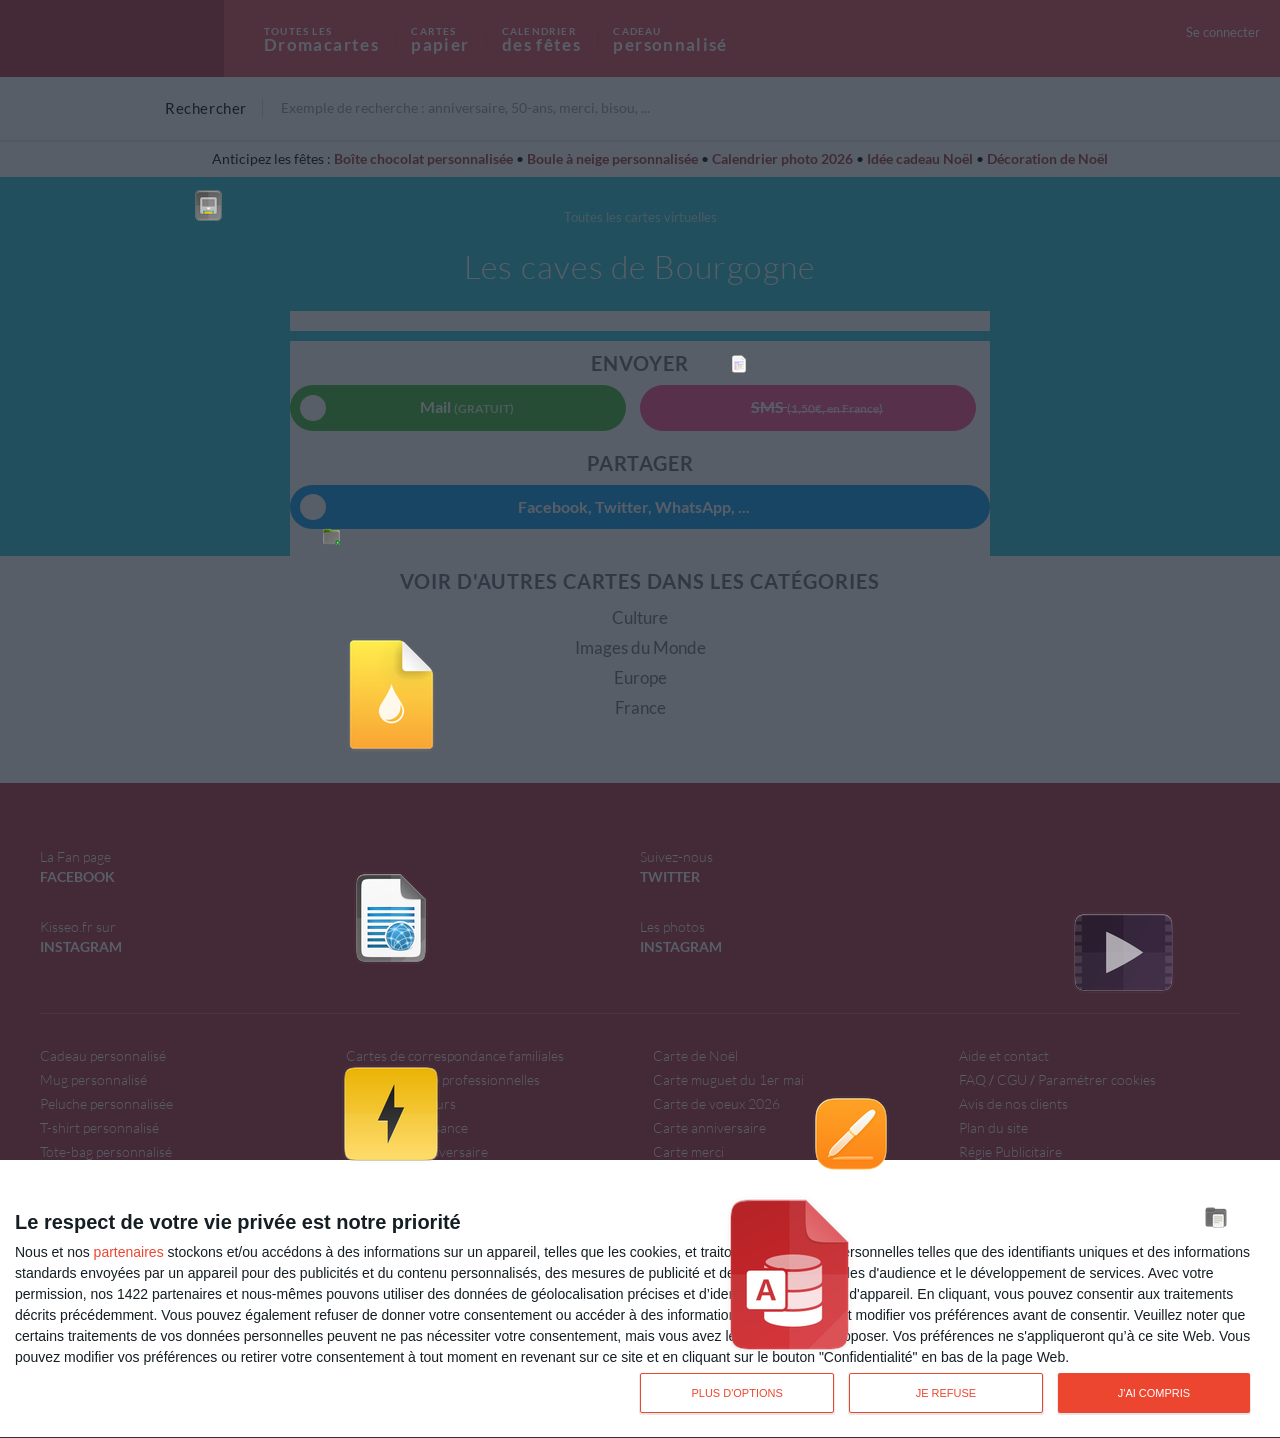 The width and height of the screenshot is (1280, 1438). Describe the element at coordinates (851, 1134) in the screenshot. I see `open Pages document editor` at that location.